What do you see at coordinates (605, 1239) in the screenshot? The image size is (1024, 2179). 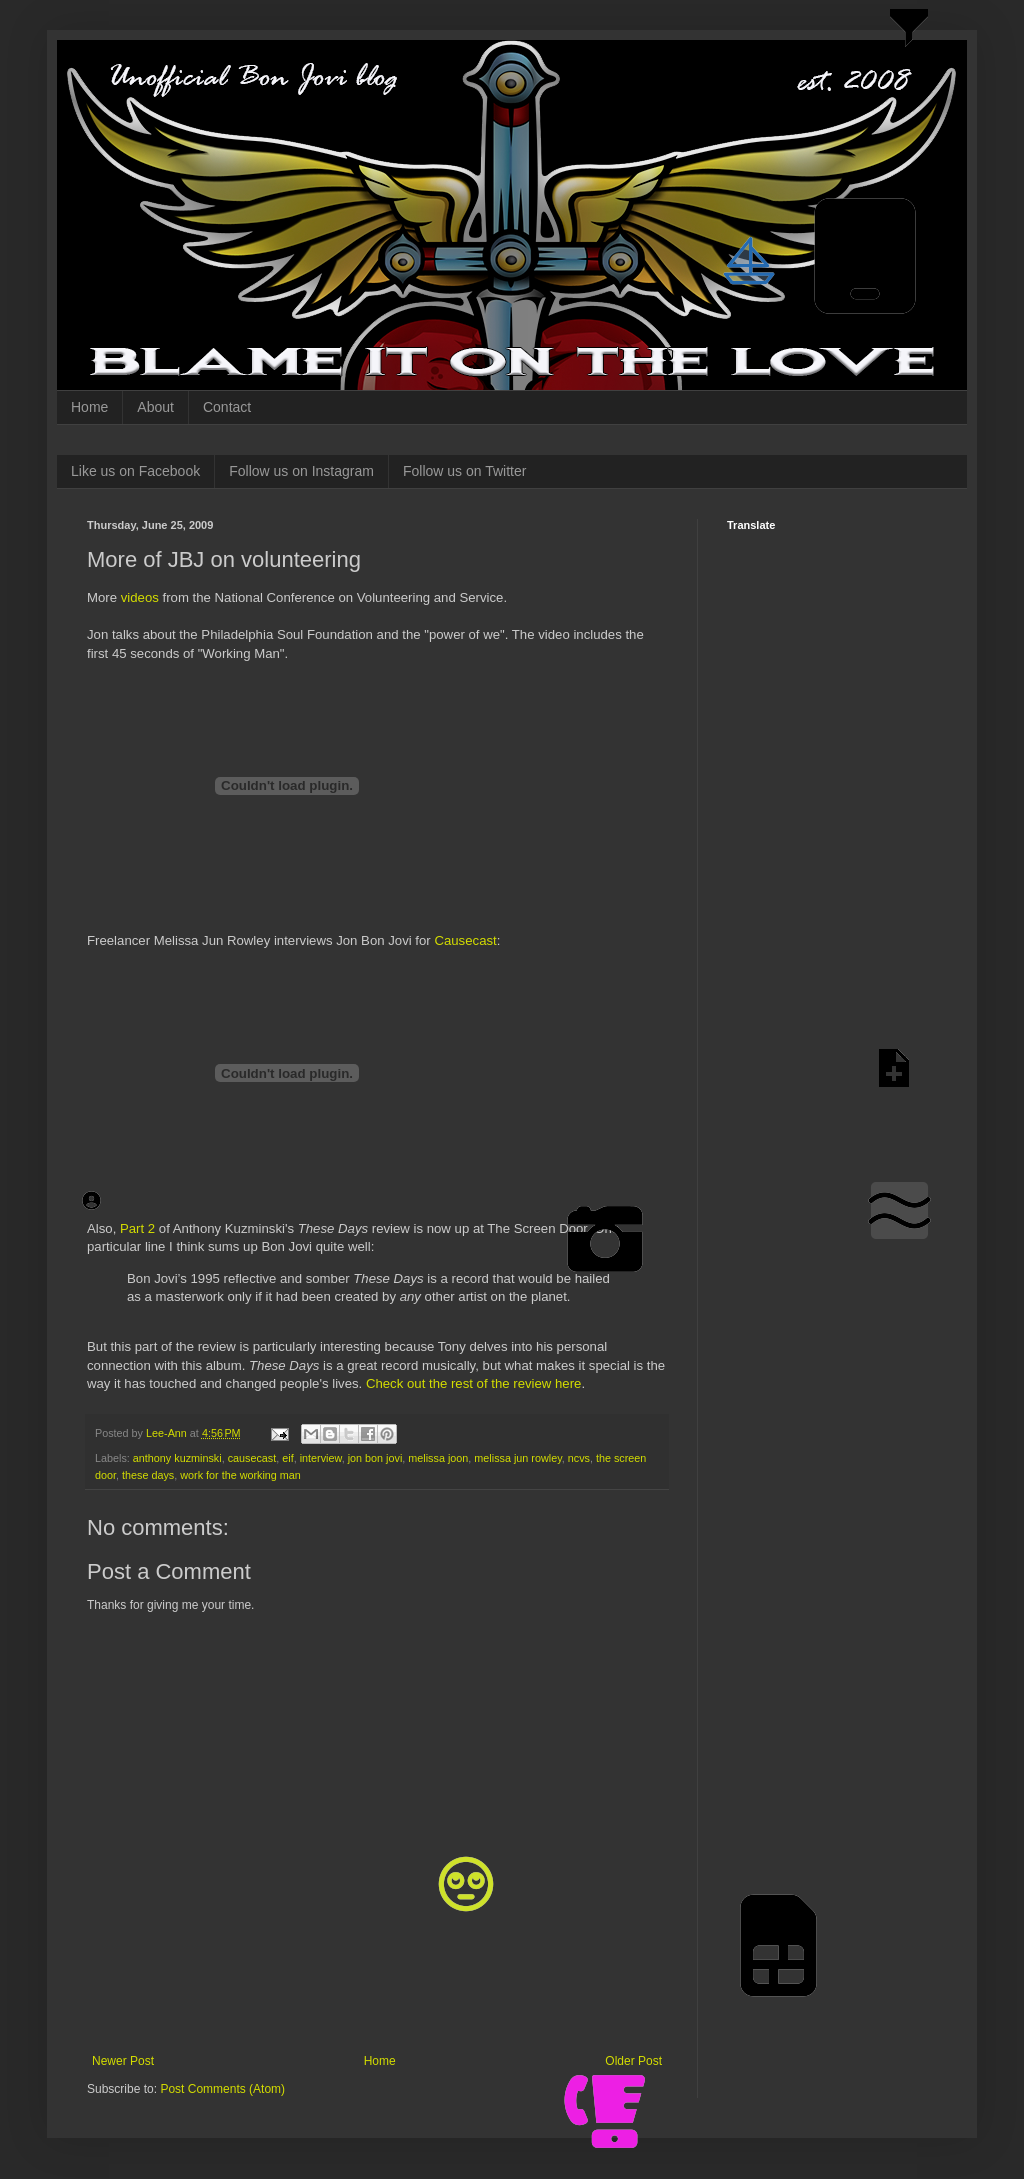 I see `take a photo` at bounding box center [605, 1239].